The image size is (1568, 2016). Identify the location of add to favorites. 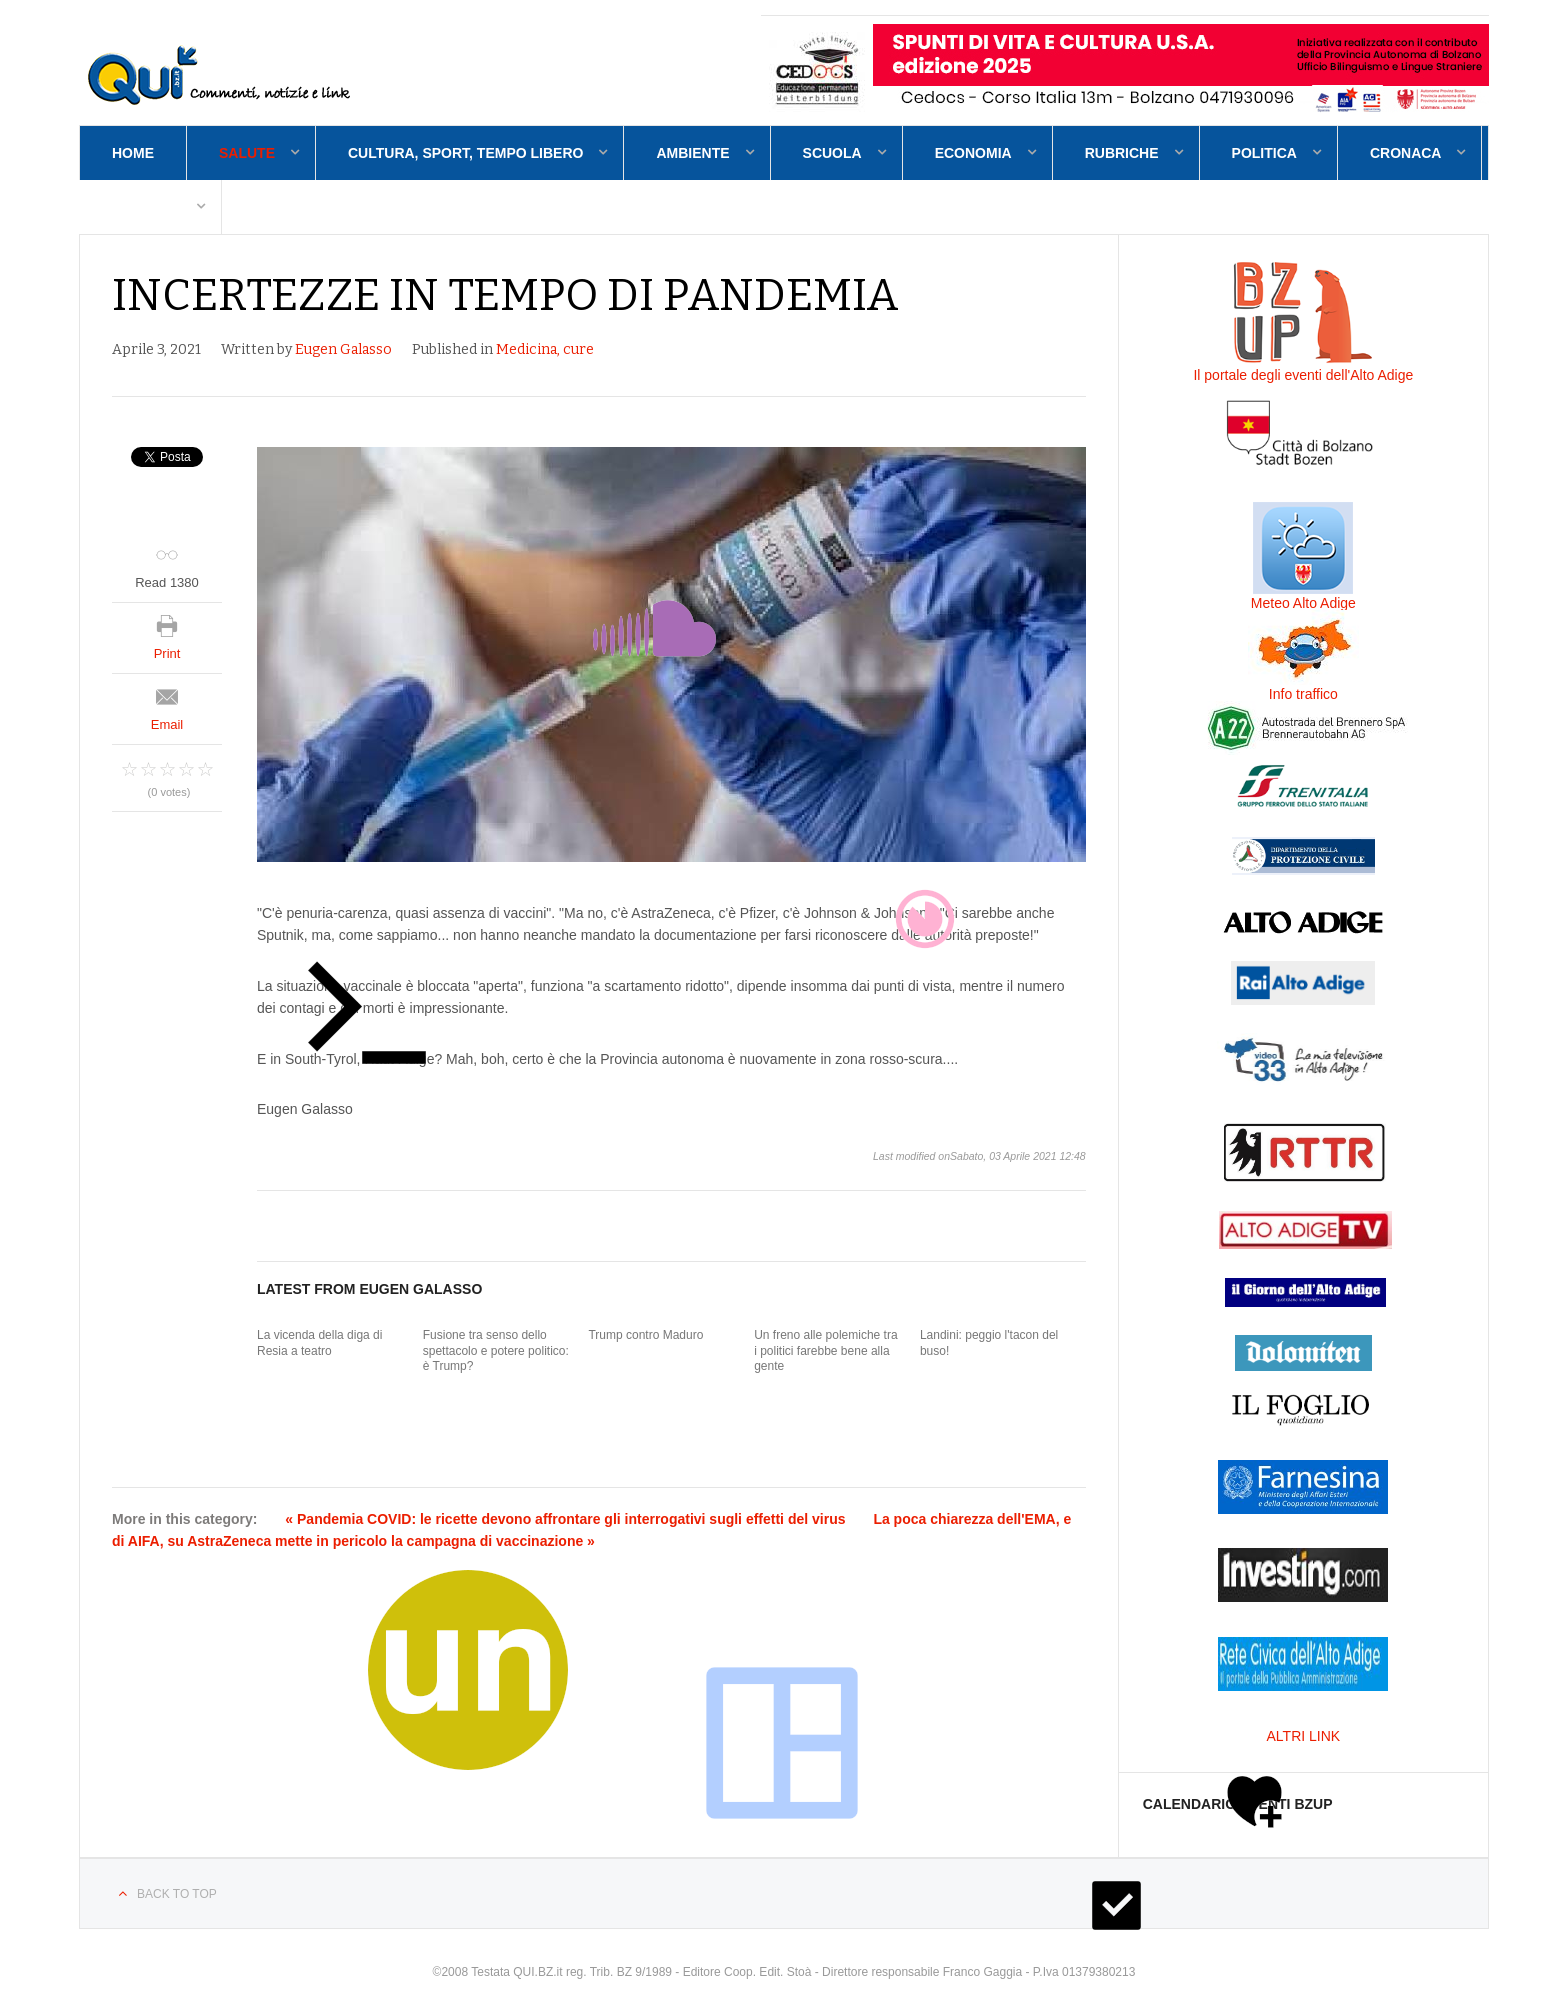
(1254, 1800).